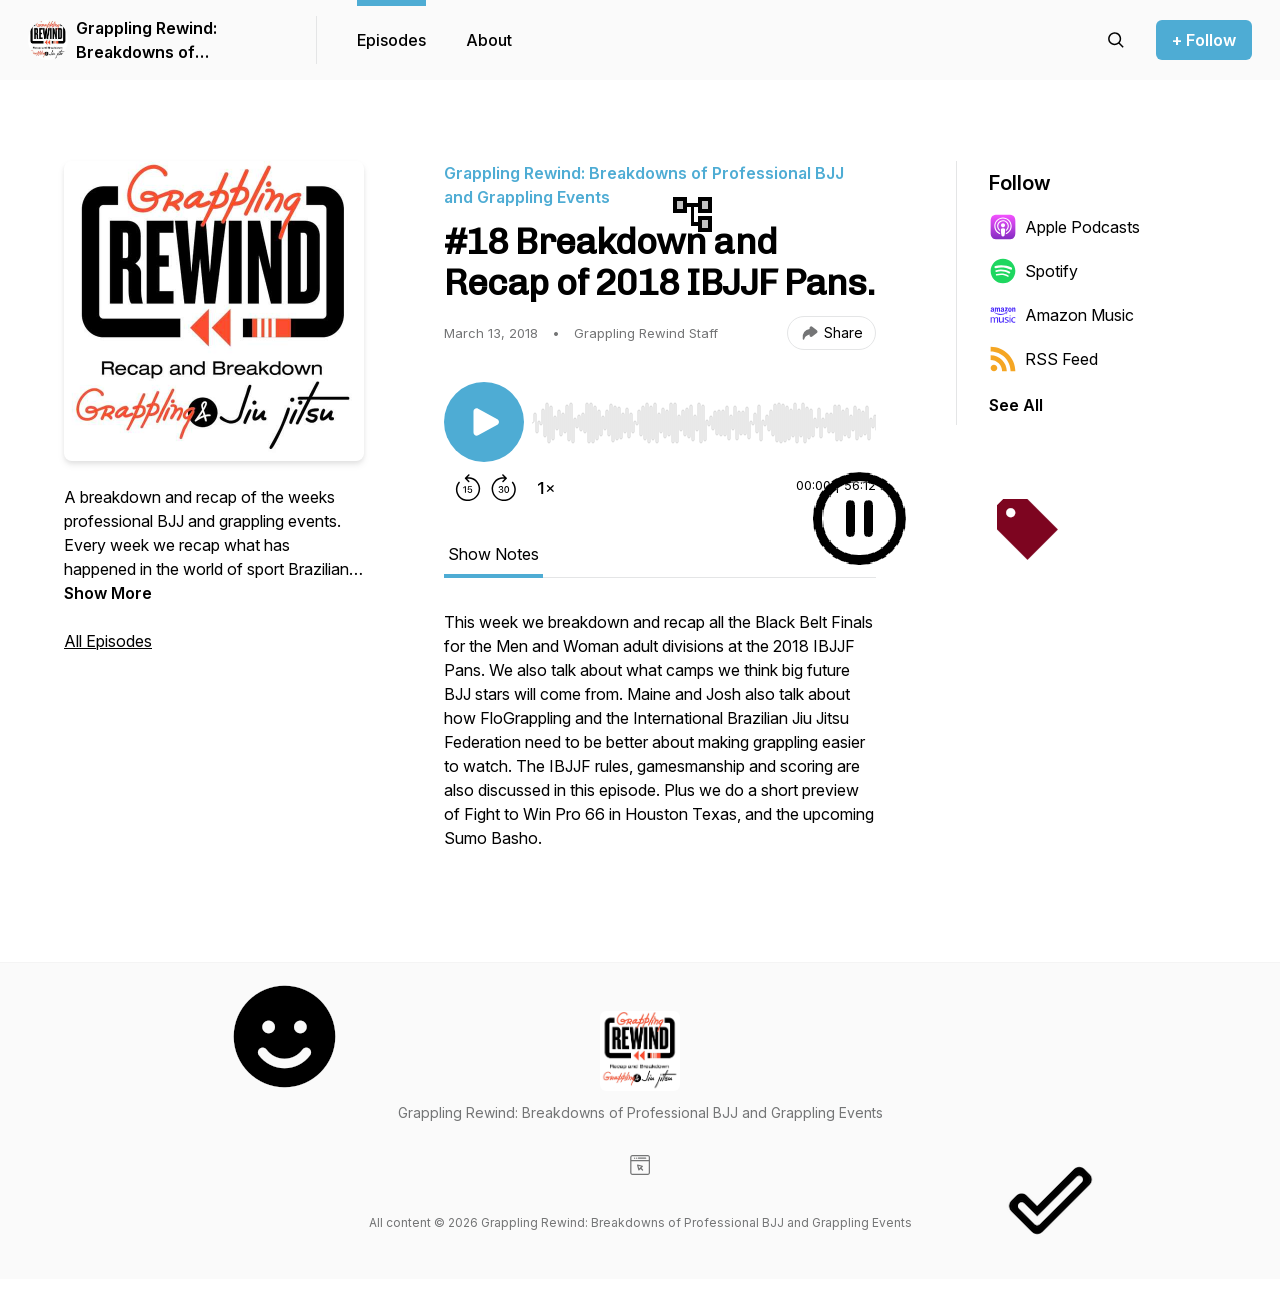  Describe the element at coordinates (1027, 529) in the screenshot. I see `add a tag or label to an item` at that location.